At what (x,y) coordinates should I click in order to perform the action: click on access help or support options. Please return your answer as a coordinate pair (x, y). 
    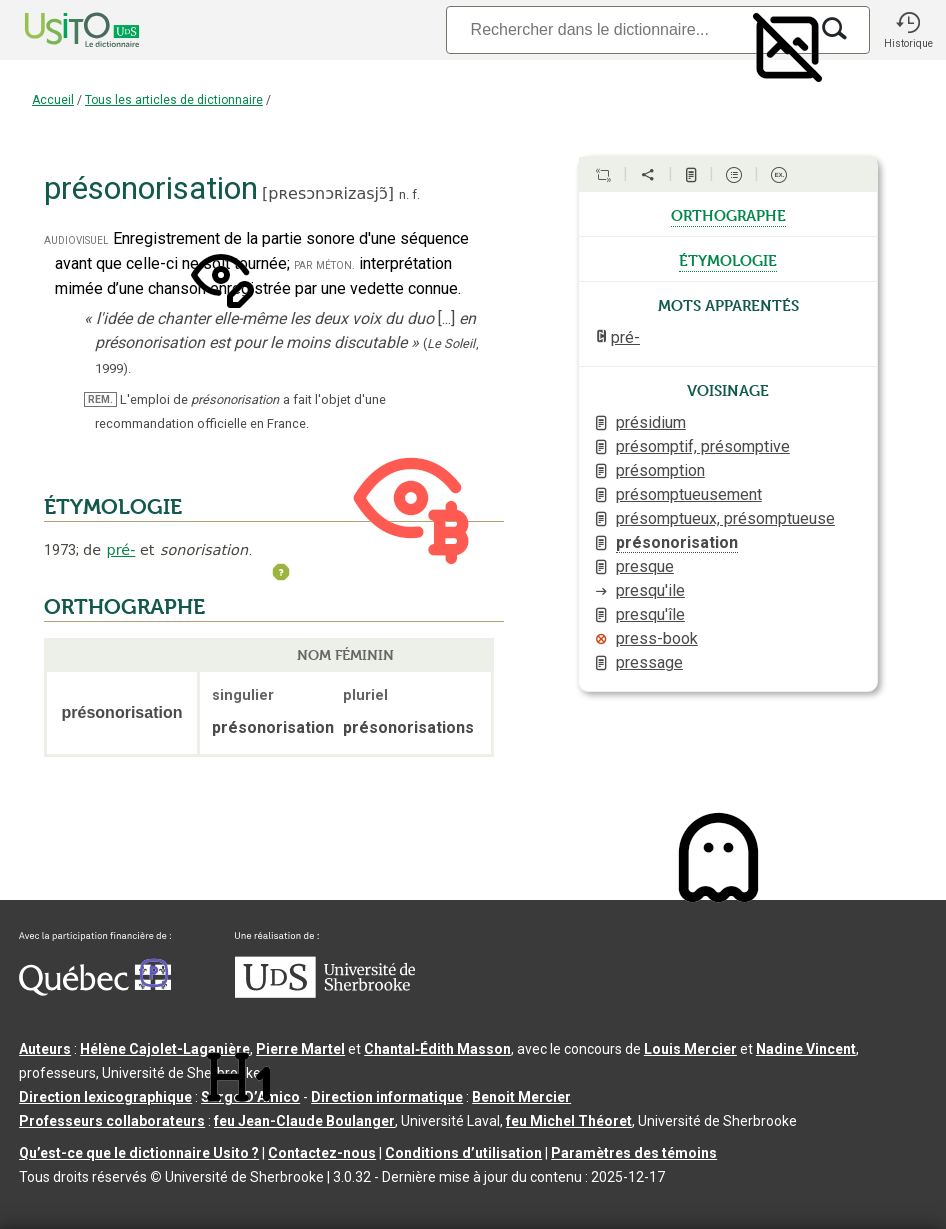
    Looking at the image, I should click on (281, 572).